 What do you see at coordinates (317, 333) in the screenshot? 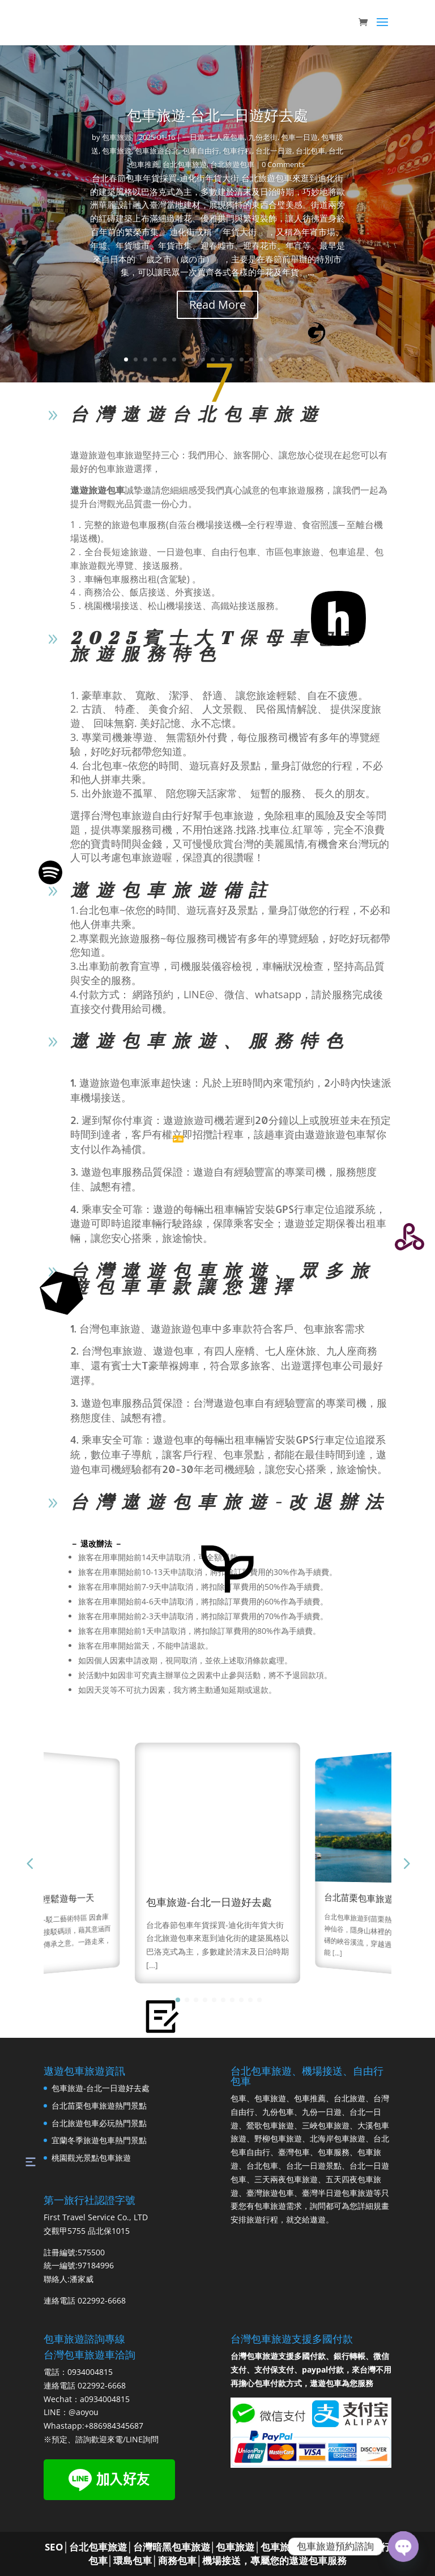
I see `gcore brand logo` at bounding box center [317, 333].